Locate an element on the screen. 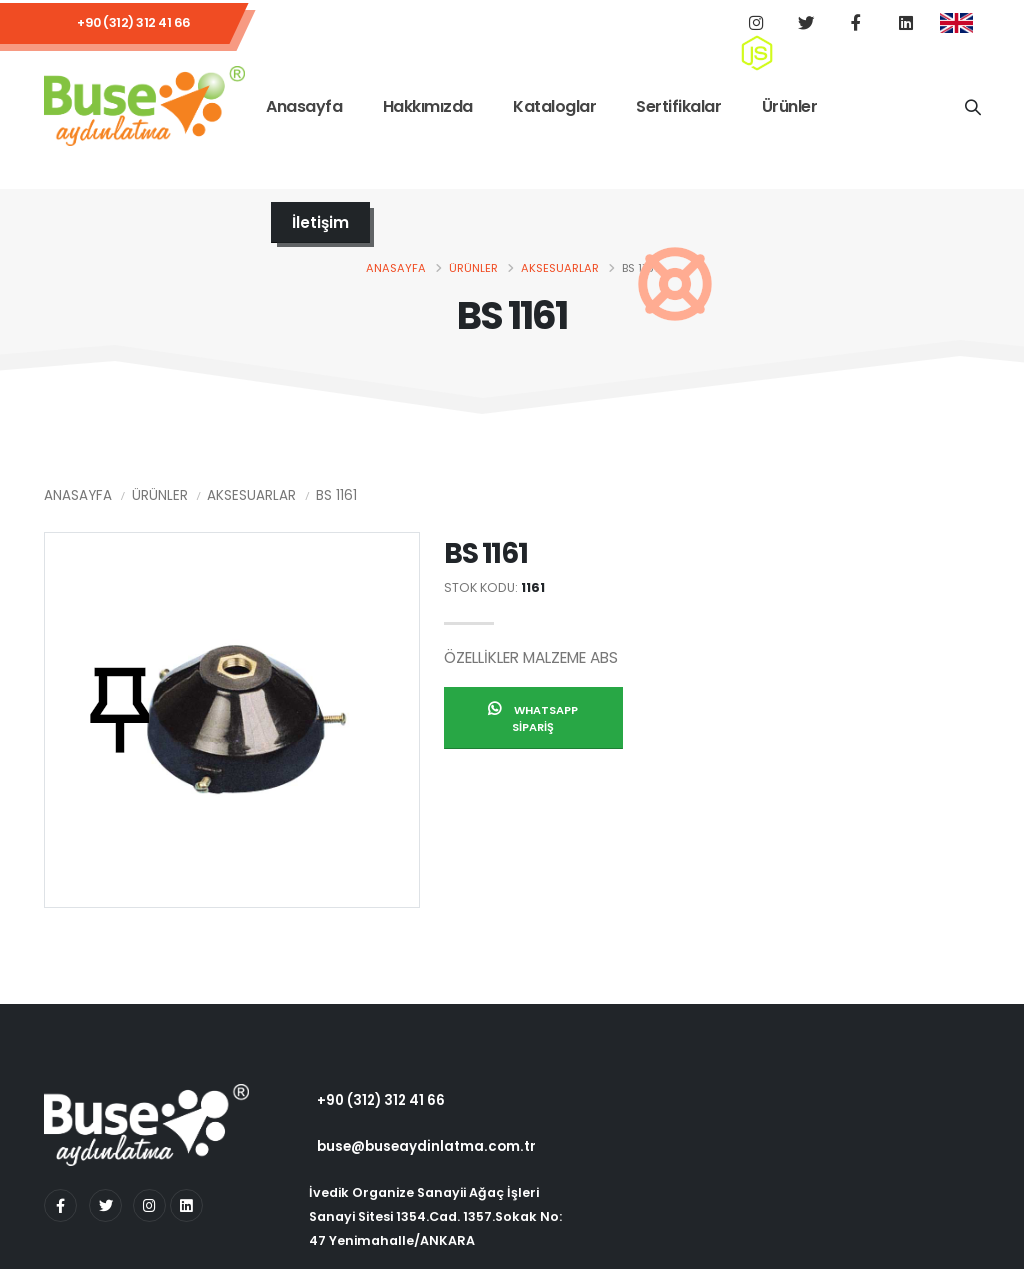  Node.js logo is located at coordinates (757, 53).